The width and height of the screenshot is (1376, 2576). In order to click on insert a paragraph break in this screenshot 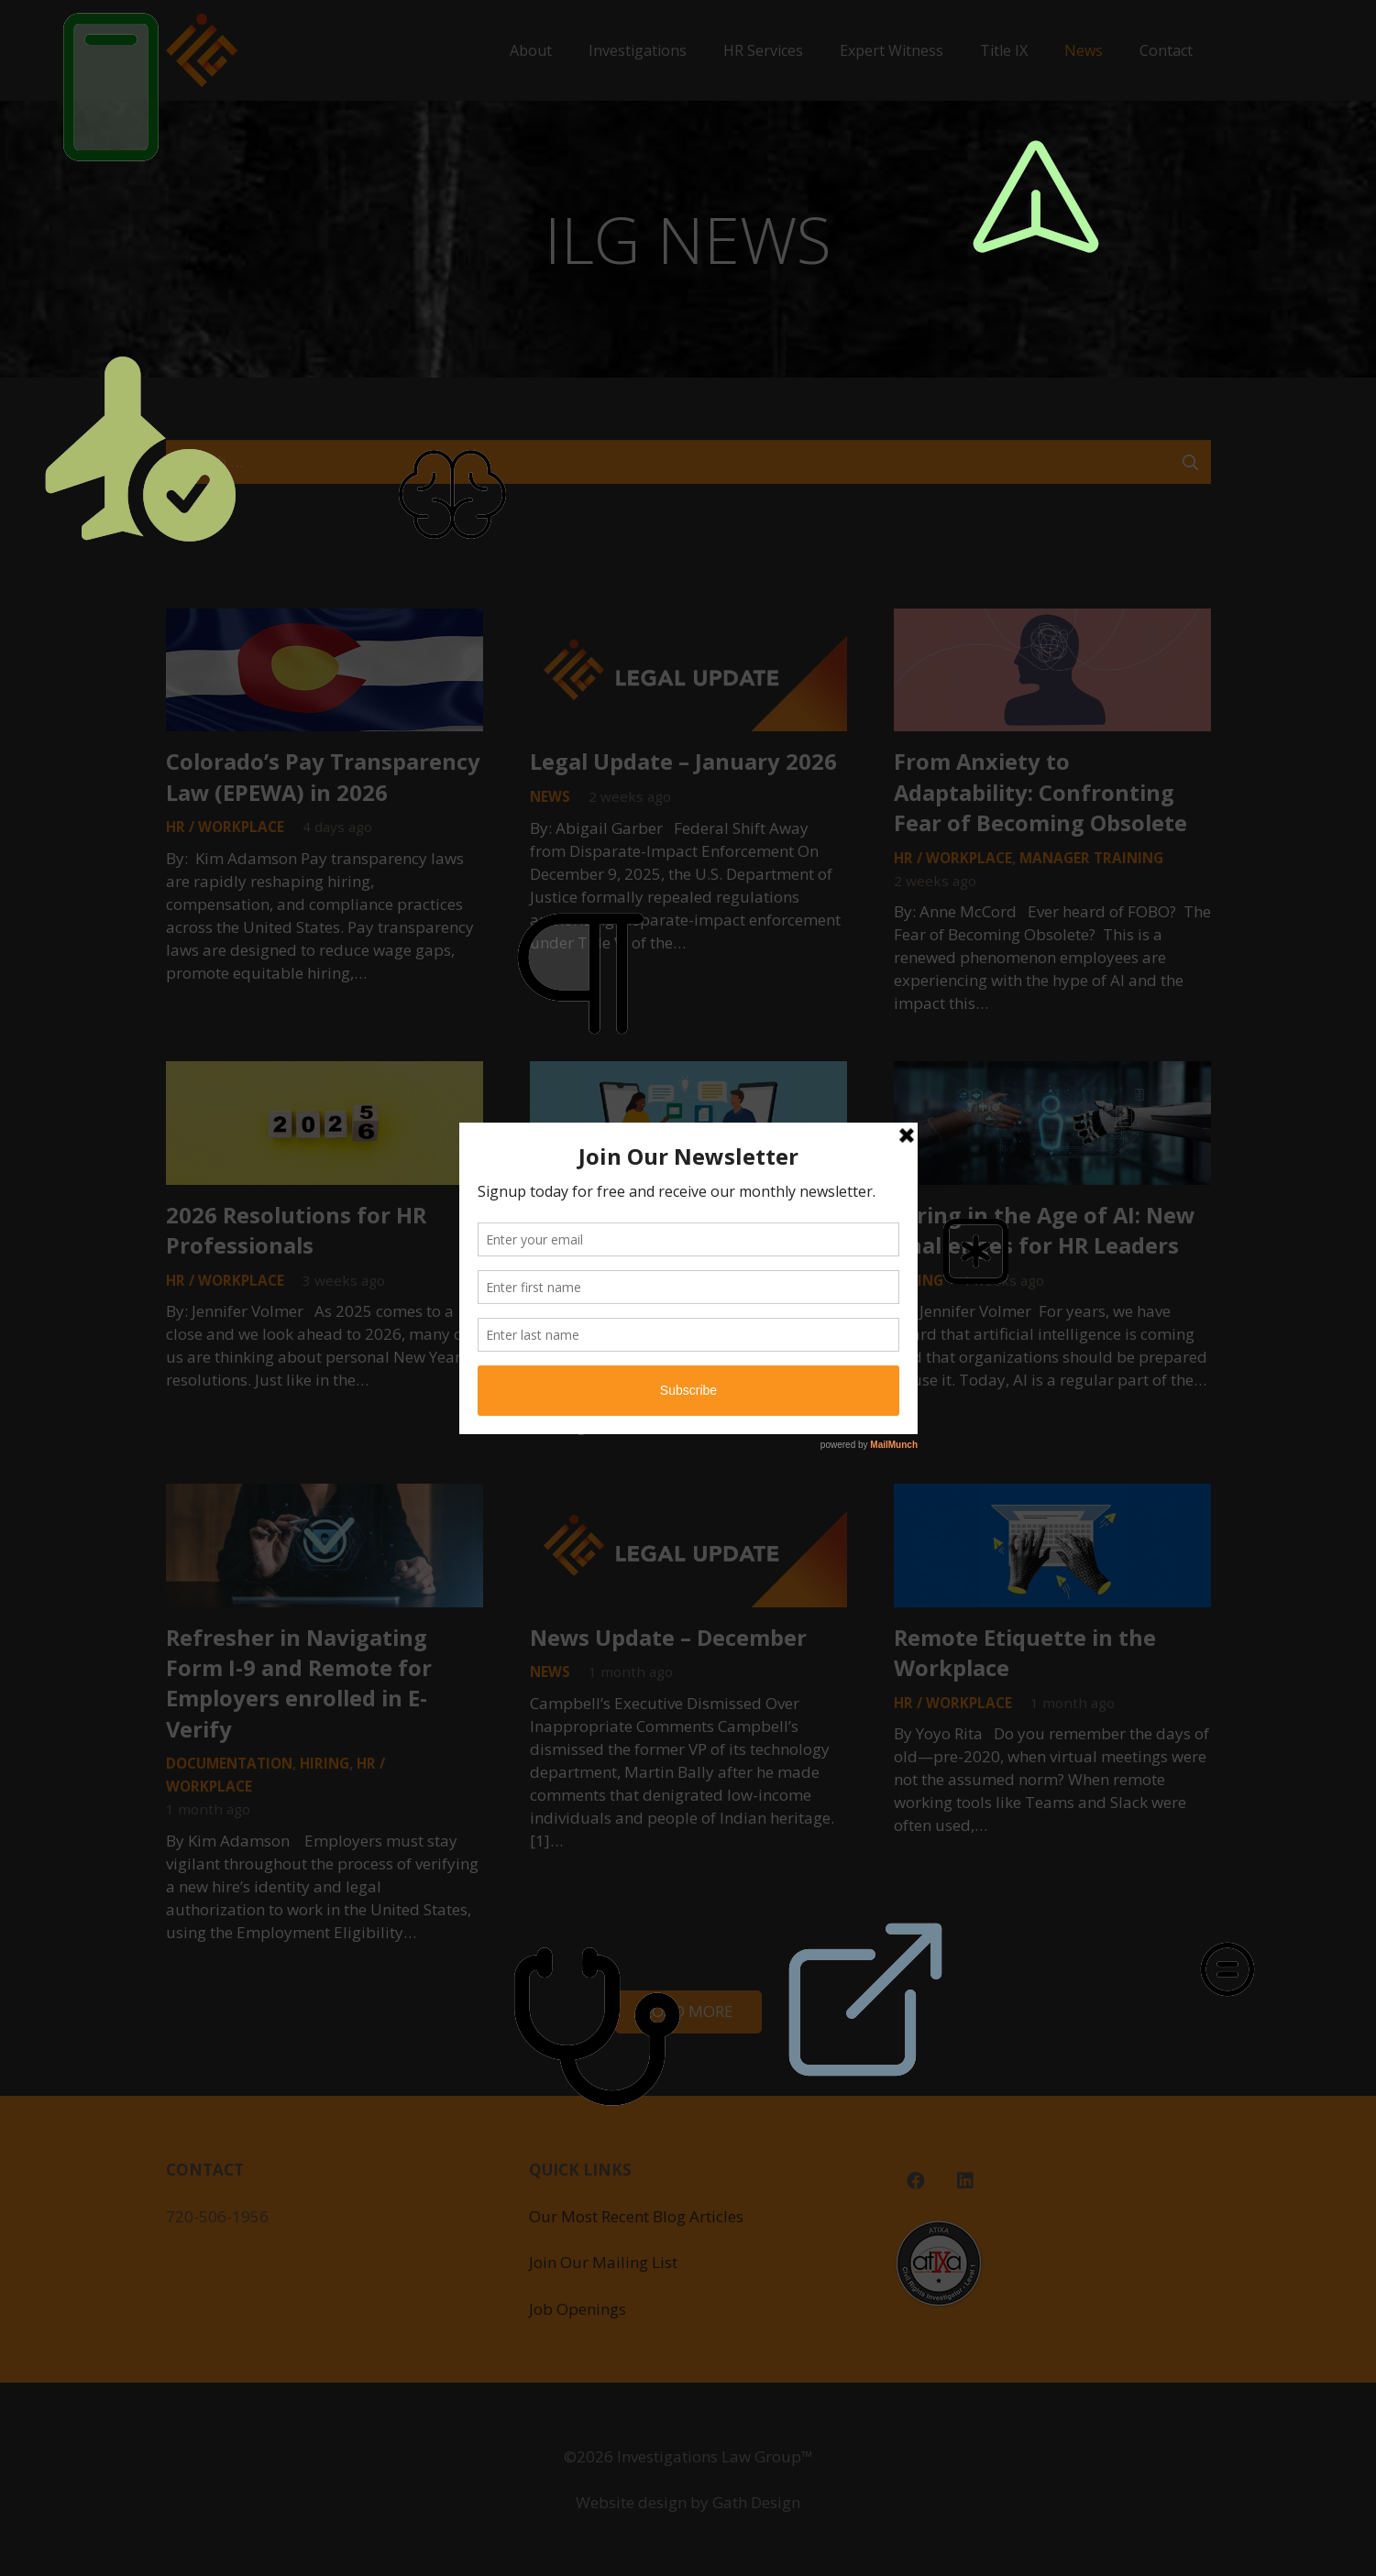, I will do `click(583, 973)`.